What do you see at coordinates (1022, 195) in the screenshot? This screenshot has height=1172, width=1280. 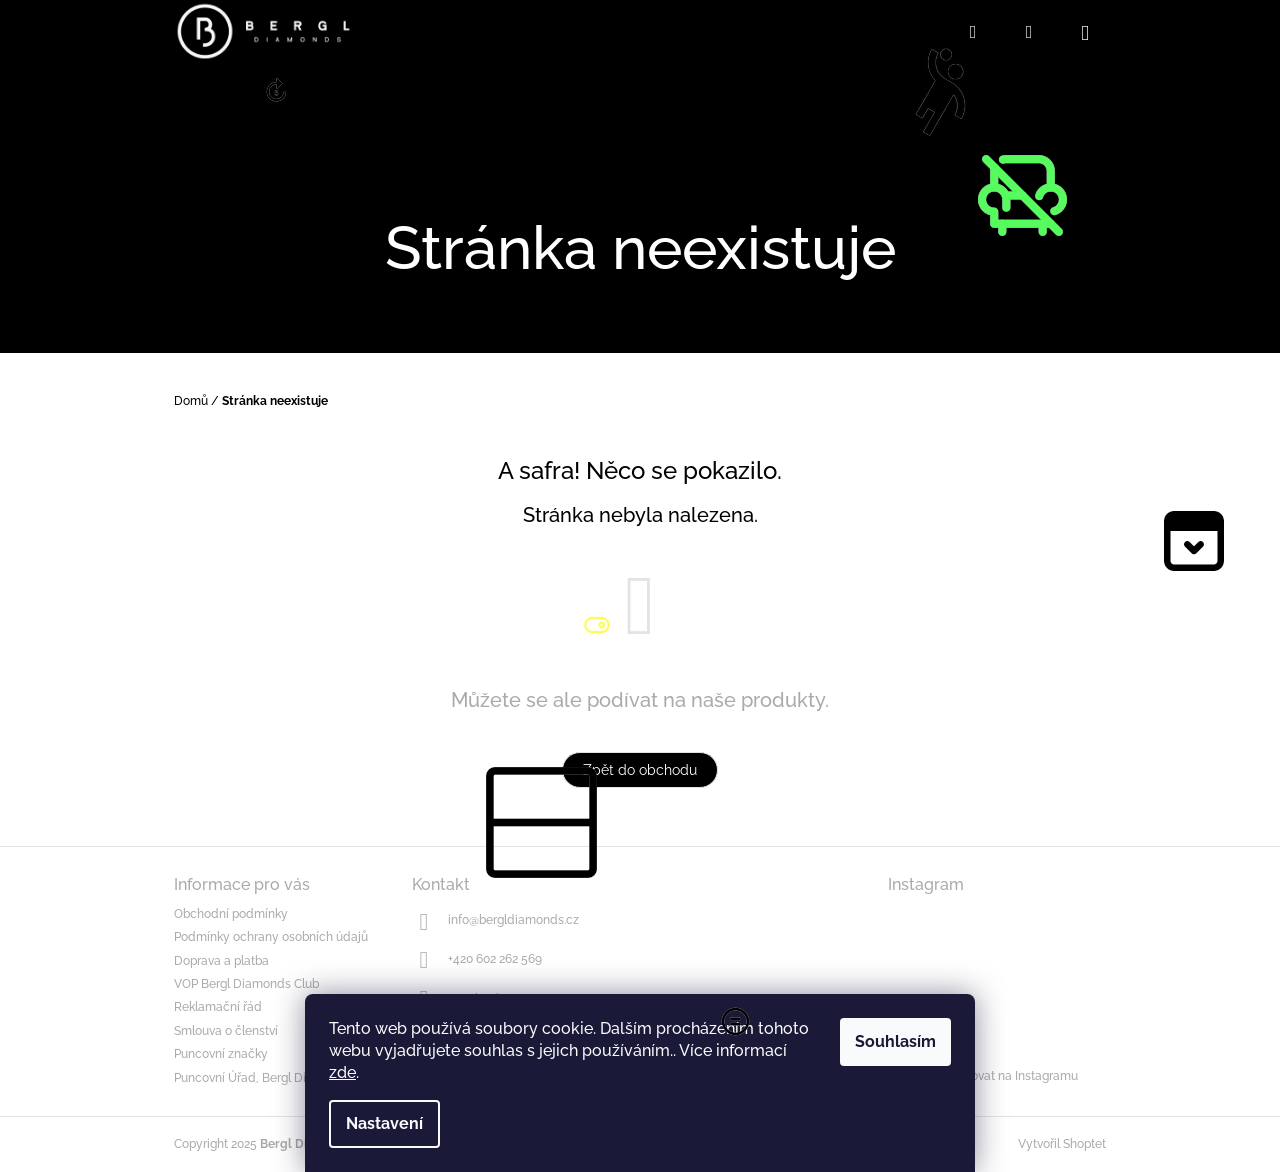 I see `seating unavailable or disabled` at bounding box center [1022, 195].